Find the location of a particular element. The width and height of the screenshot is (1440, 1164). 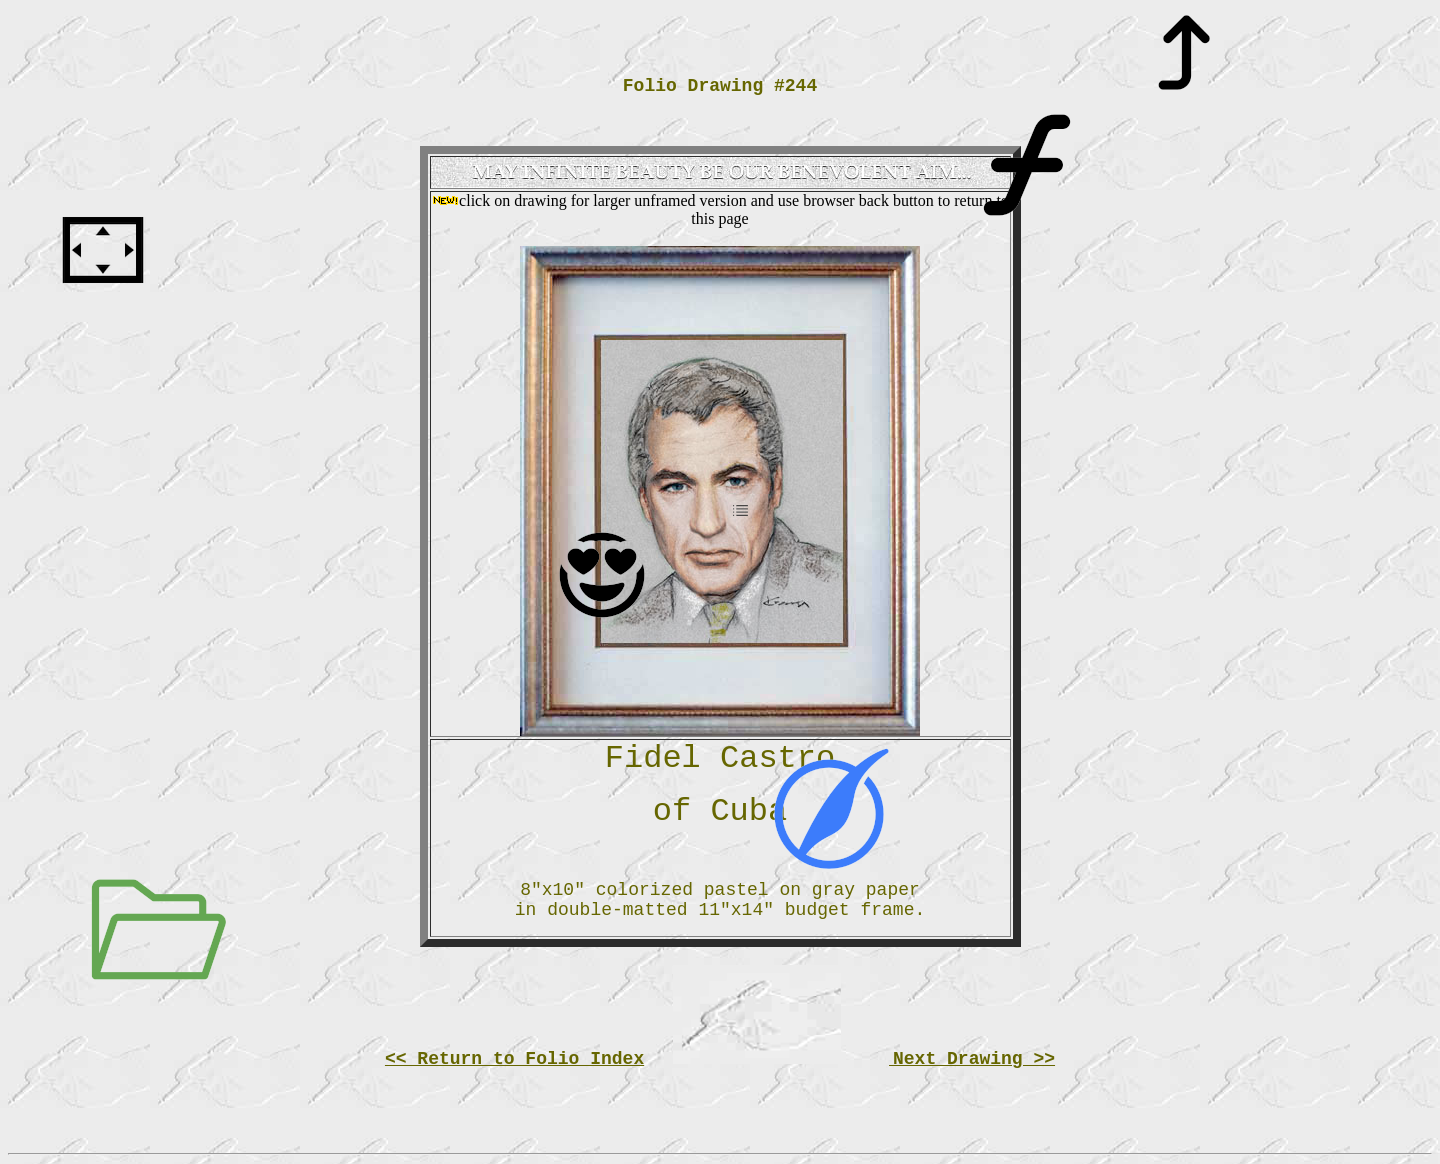

go up one level in navigation is located at coordinates (1186, 52).